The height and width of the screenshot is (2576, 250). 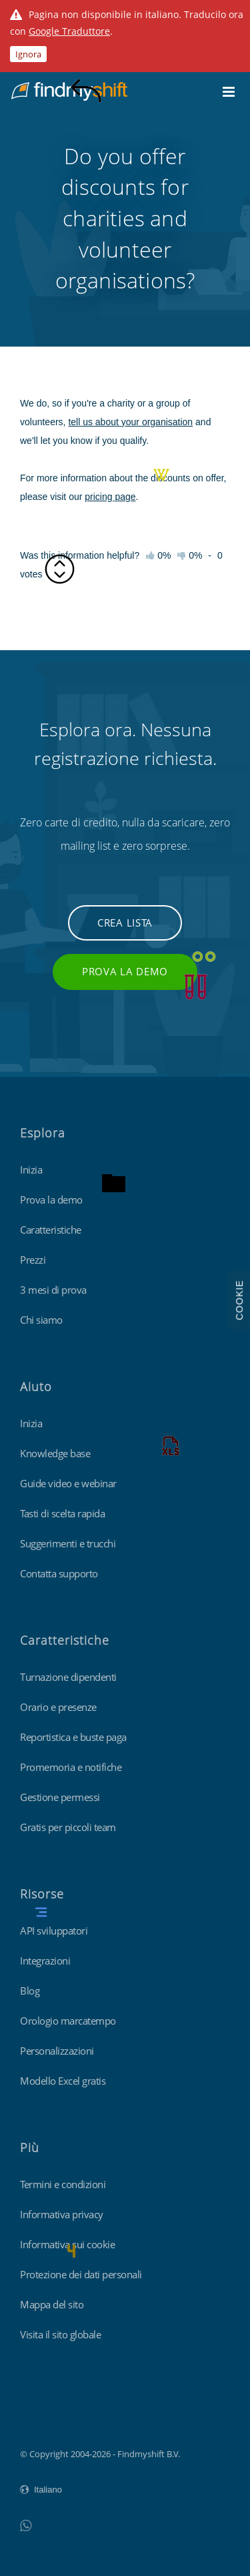 What do you see at coordinates (59, 569) in the screenshot?
I see `expand or collapse content` at bounding box center [59, 569].